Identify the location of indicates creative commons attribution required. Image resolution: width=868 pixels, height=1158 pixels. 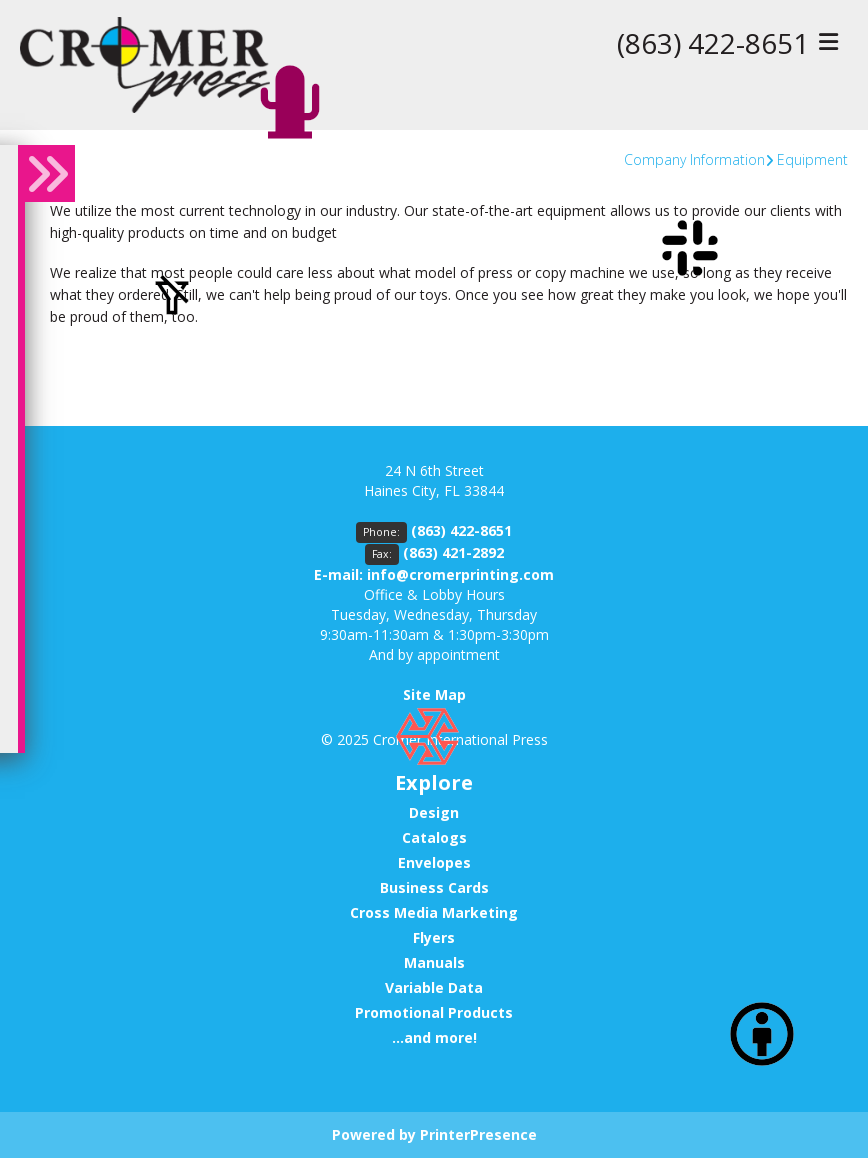
(762, 1034).